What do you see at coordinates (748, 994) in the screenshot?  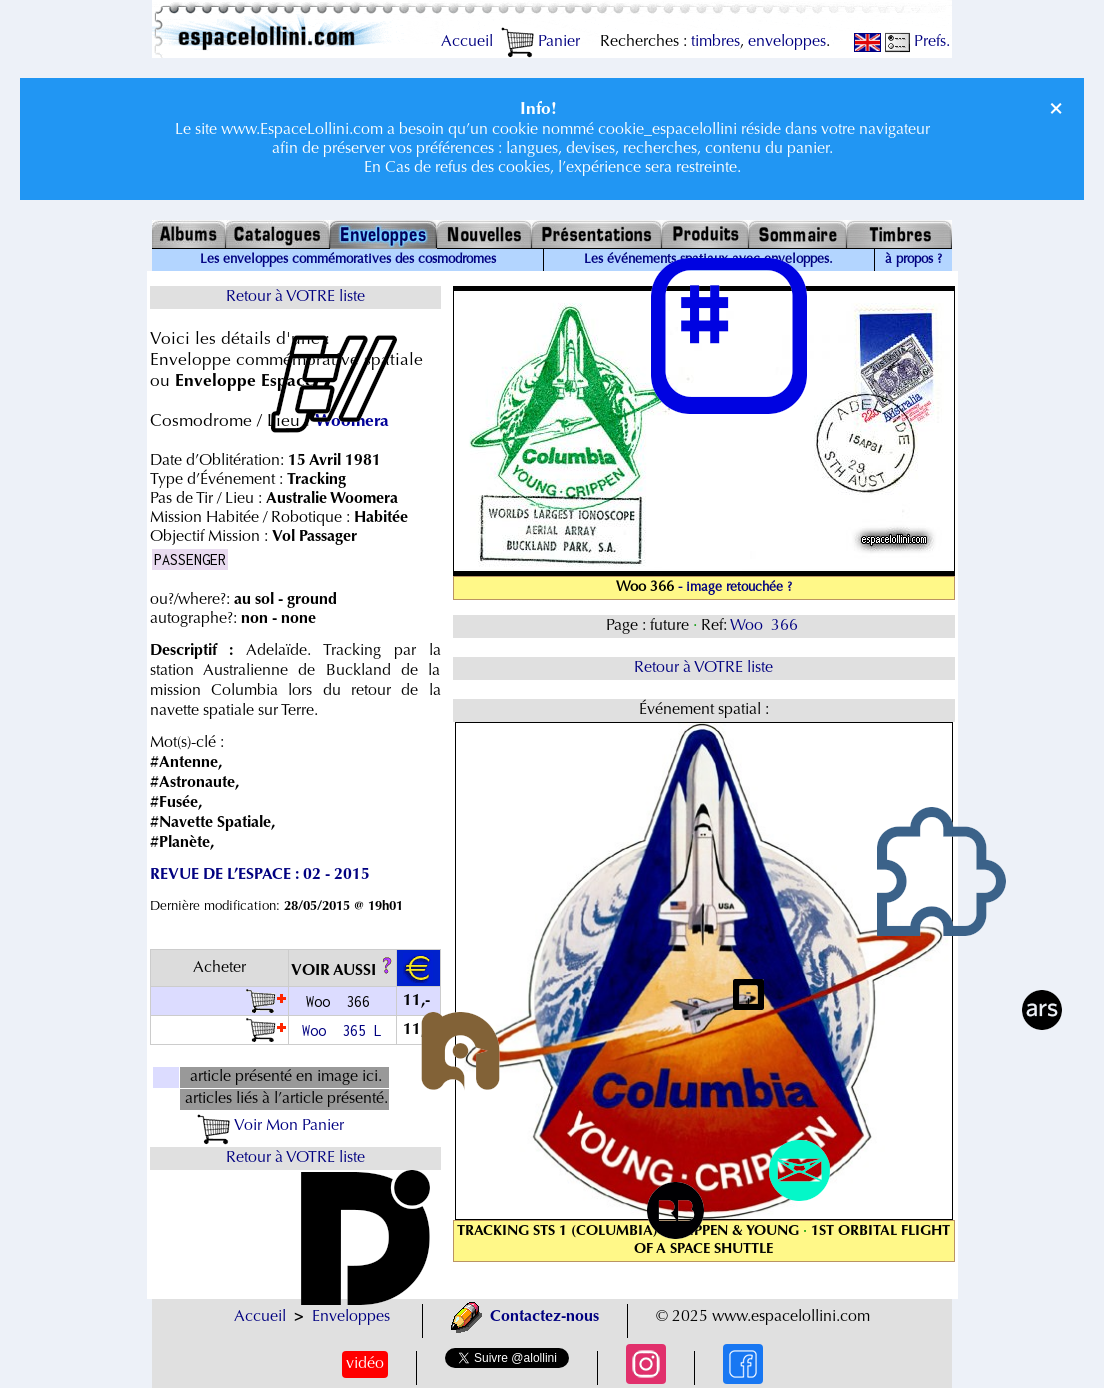 I see `astral brand logo` at bounding box center [748, 994].